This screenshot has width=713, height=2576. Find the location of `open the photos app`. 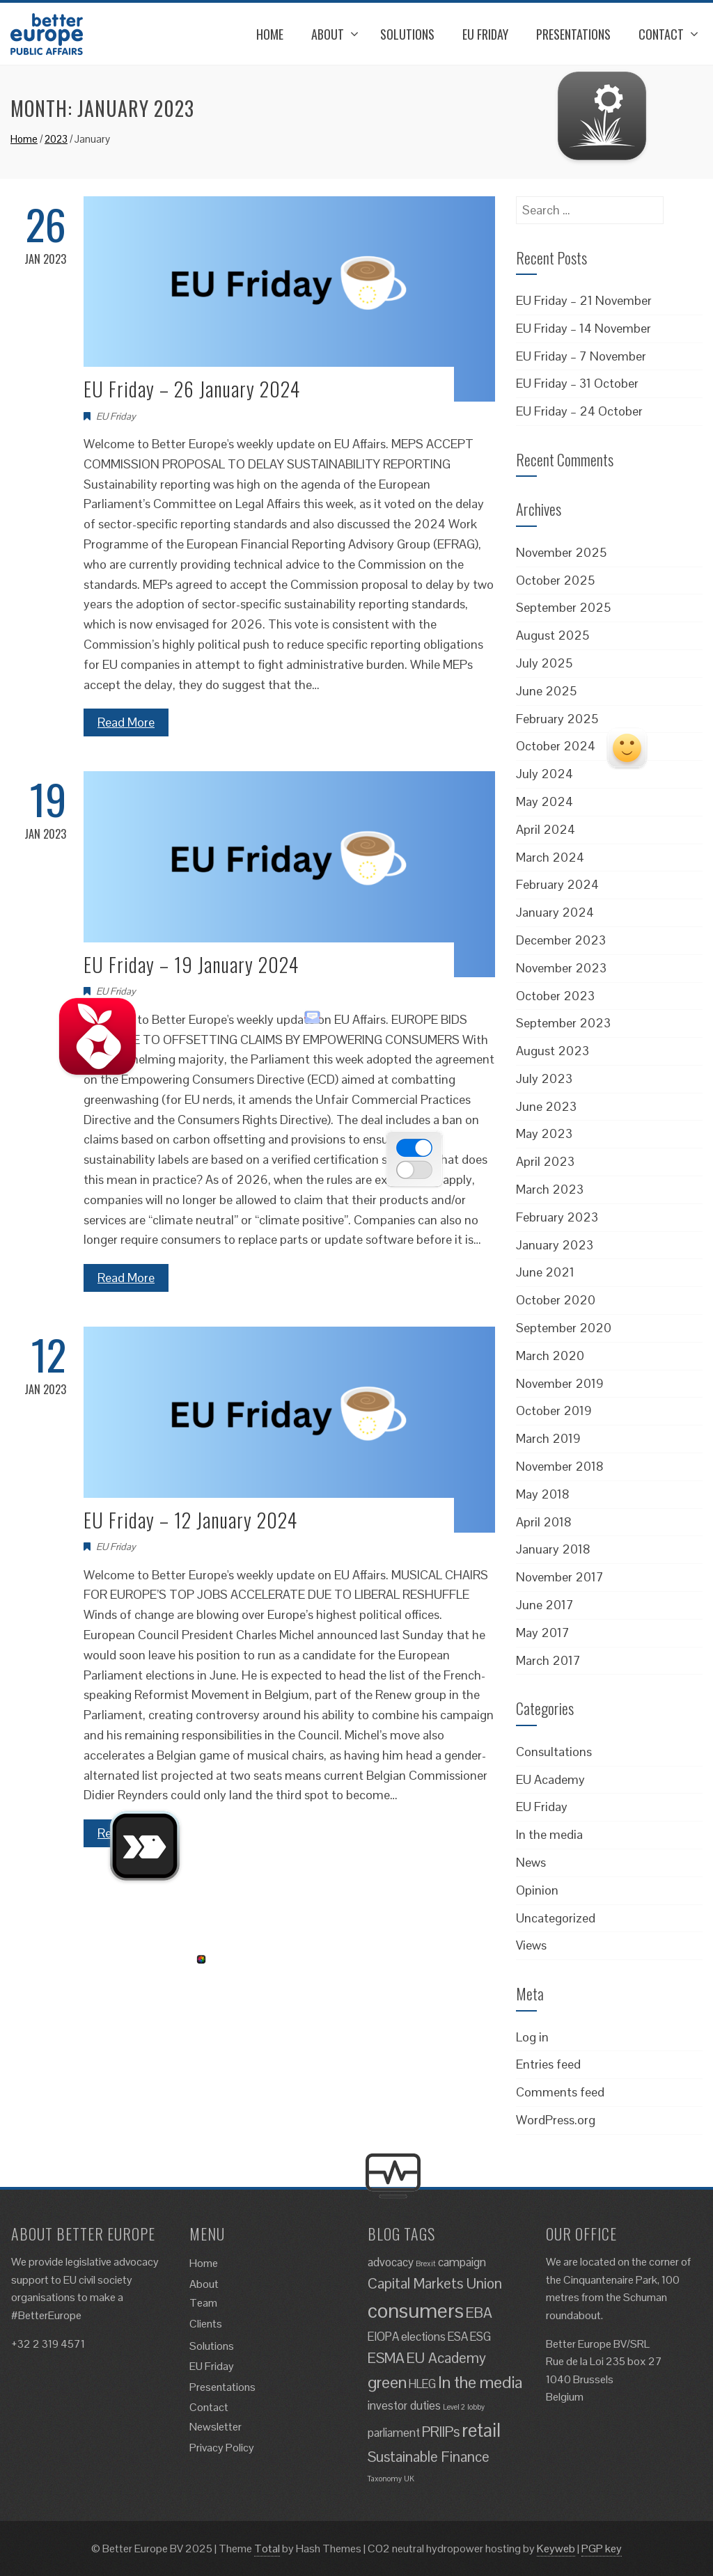

open the photos app is located at coordinates (201, 1959).